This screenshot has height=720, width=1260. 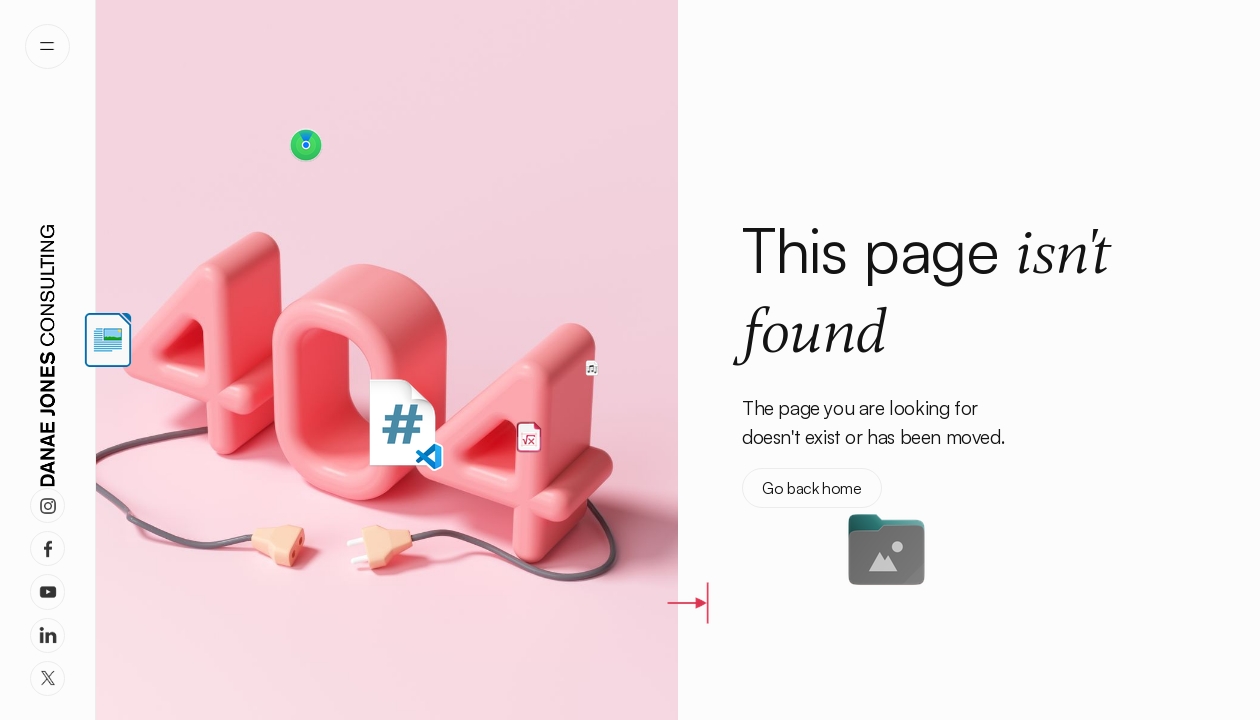 I want to click on open find my app to locate devices, so click(x=306, y=145).